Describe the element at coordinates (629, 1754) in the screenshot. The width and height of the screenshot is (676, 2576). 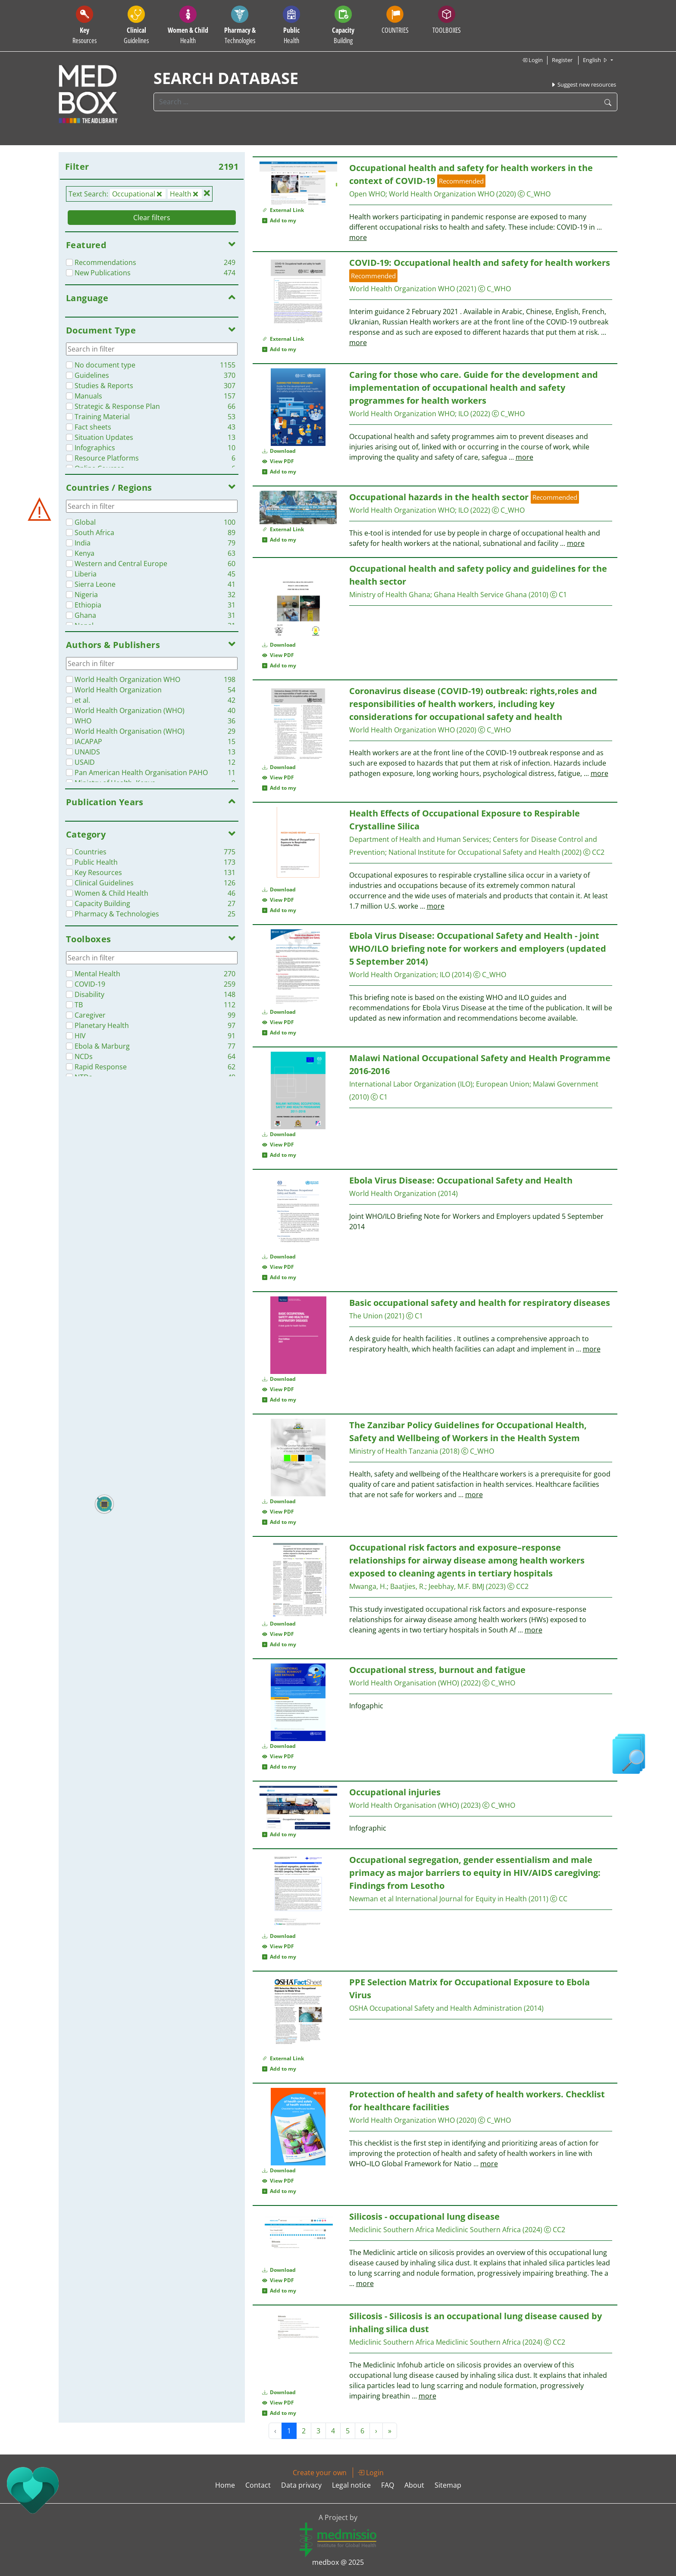
I see `search files or documents` at that location.